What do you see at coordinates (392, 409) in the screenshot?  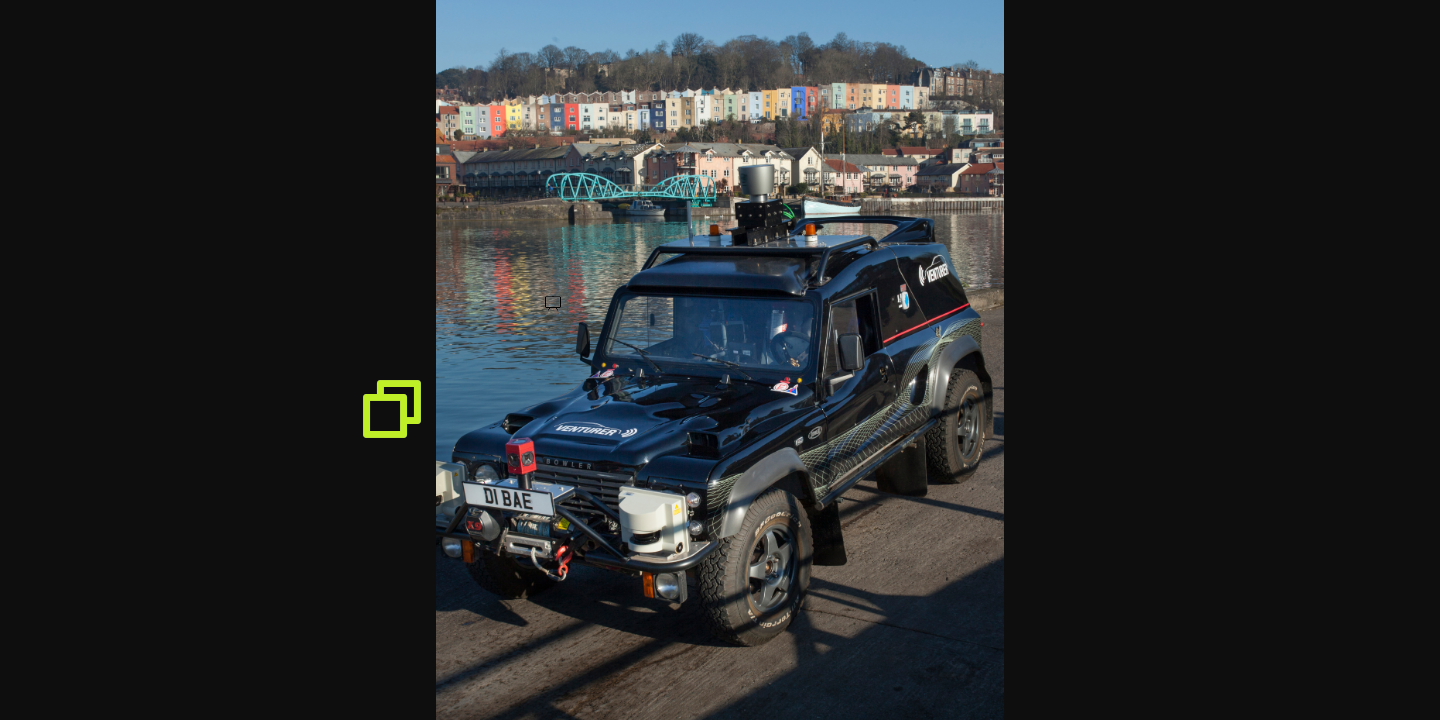 I see `copy to clipboard` at bounding box center [392, 409].